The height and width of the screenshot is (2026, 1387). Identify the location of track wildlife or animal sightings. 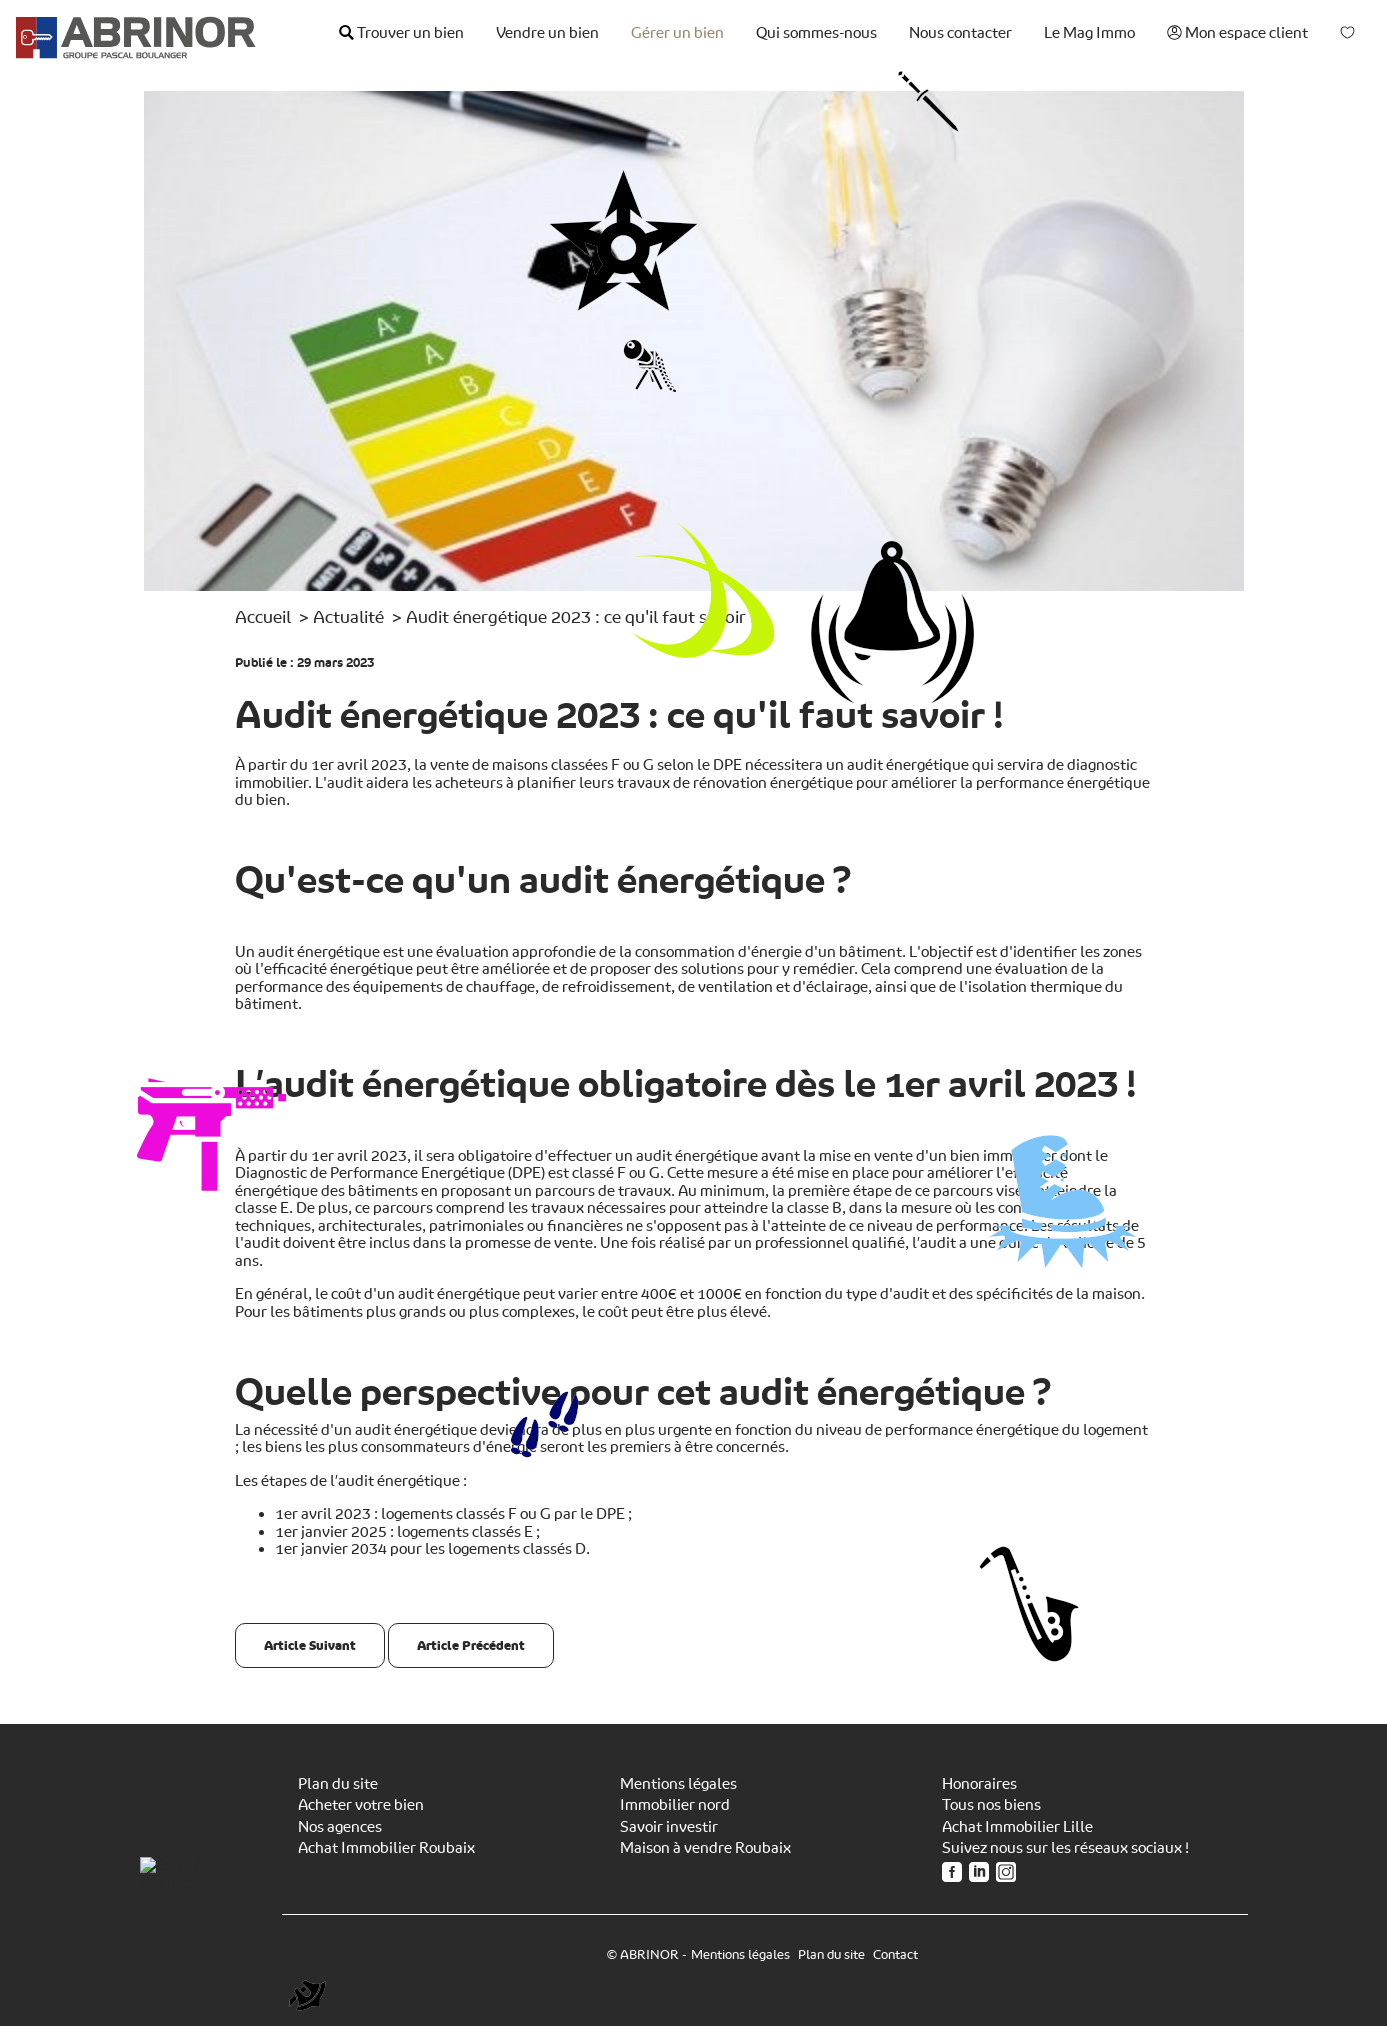
(544, 1424).